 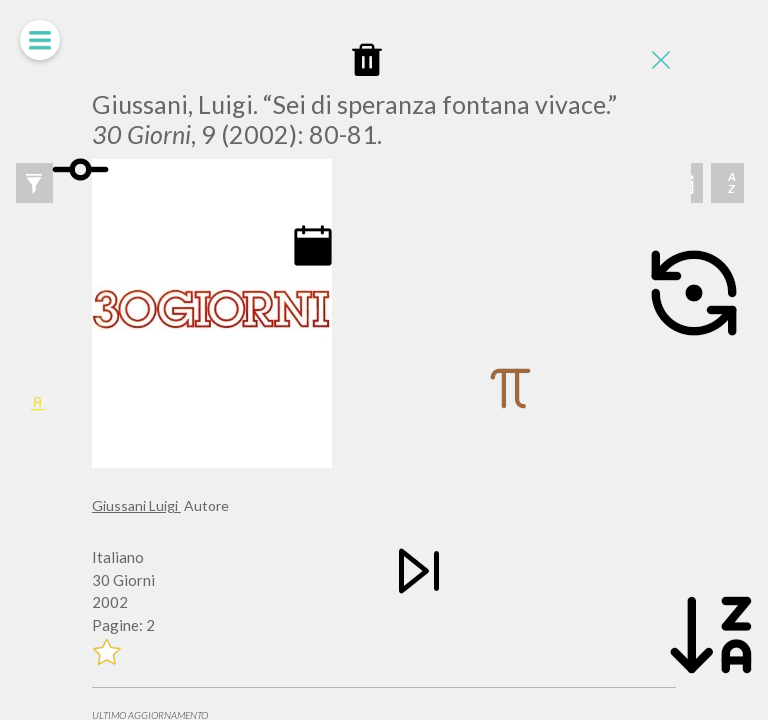 I want to click on view calendar or schedule, so click(x=313, y=247).